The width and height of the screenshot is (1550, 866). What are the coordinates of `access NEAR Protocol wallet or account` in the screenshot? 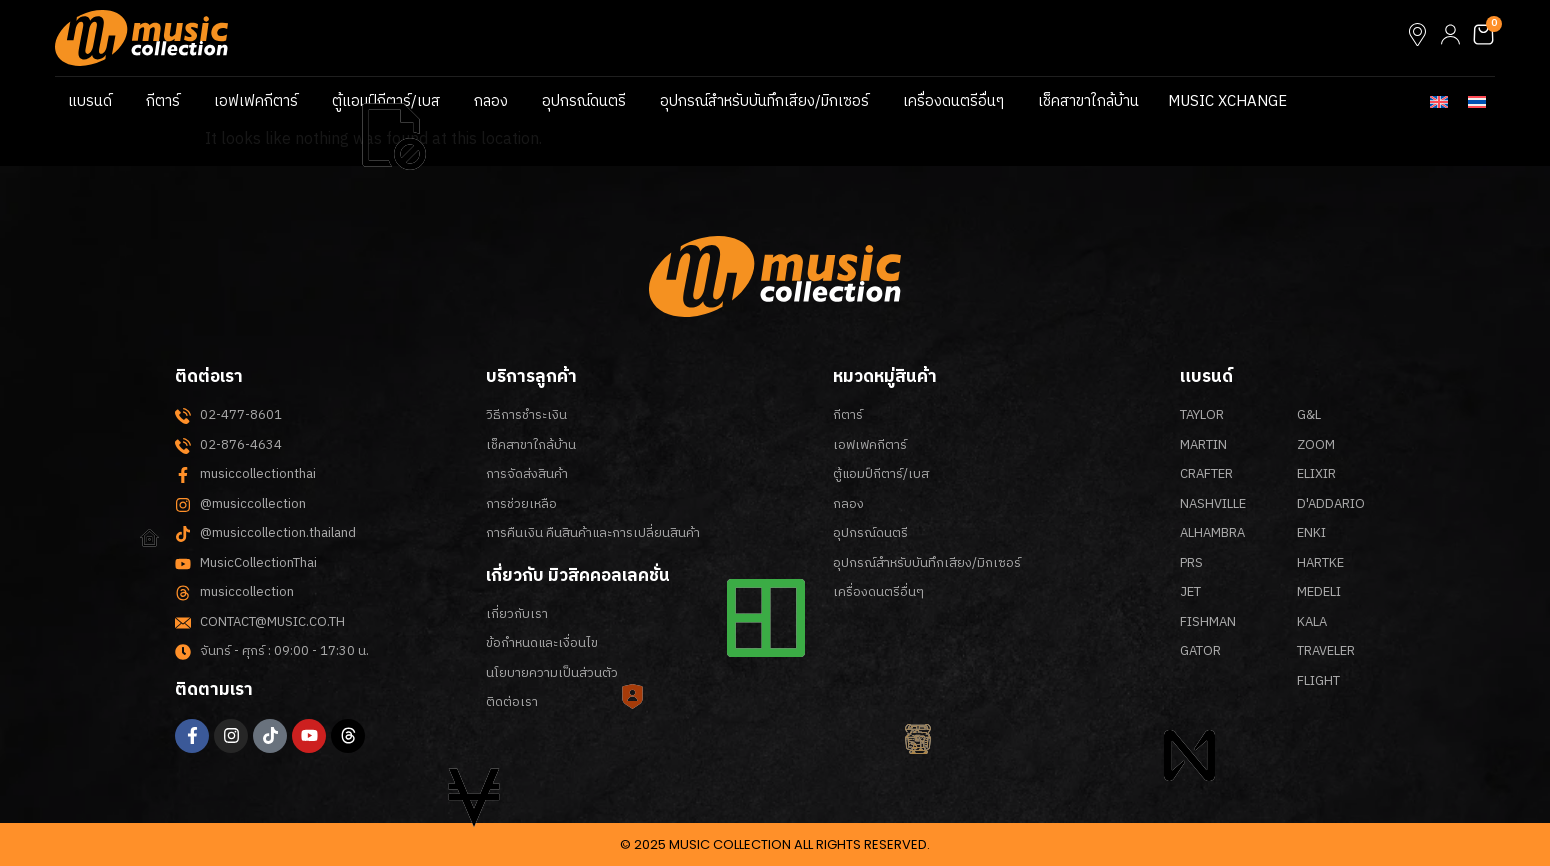 It's located at (1189, 755).